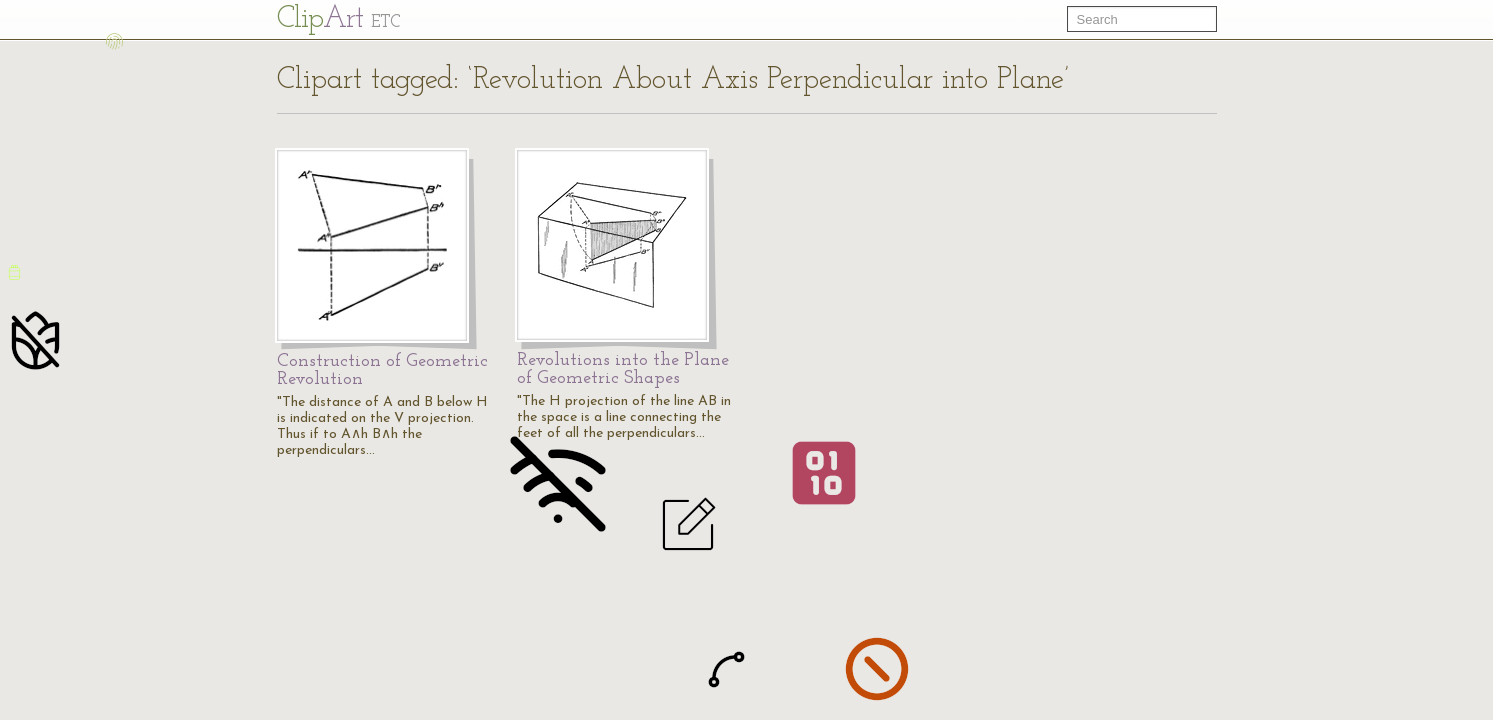 Image resolution: width=1493 pixels, height=720 pixels. What do you see at coordinates (114, 41) in the screenshot?
I see `authenticate with biometric fingerprint` at bounding box center [114, 41].